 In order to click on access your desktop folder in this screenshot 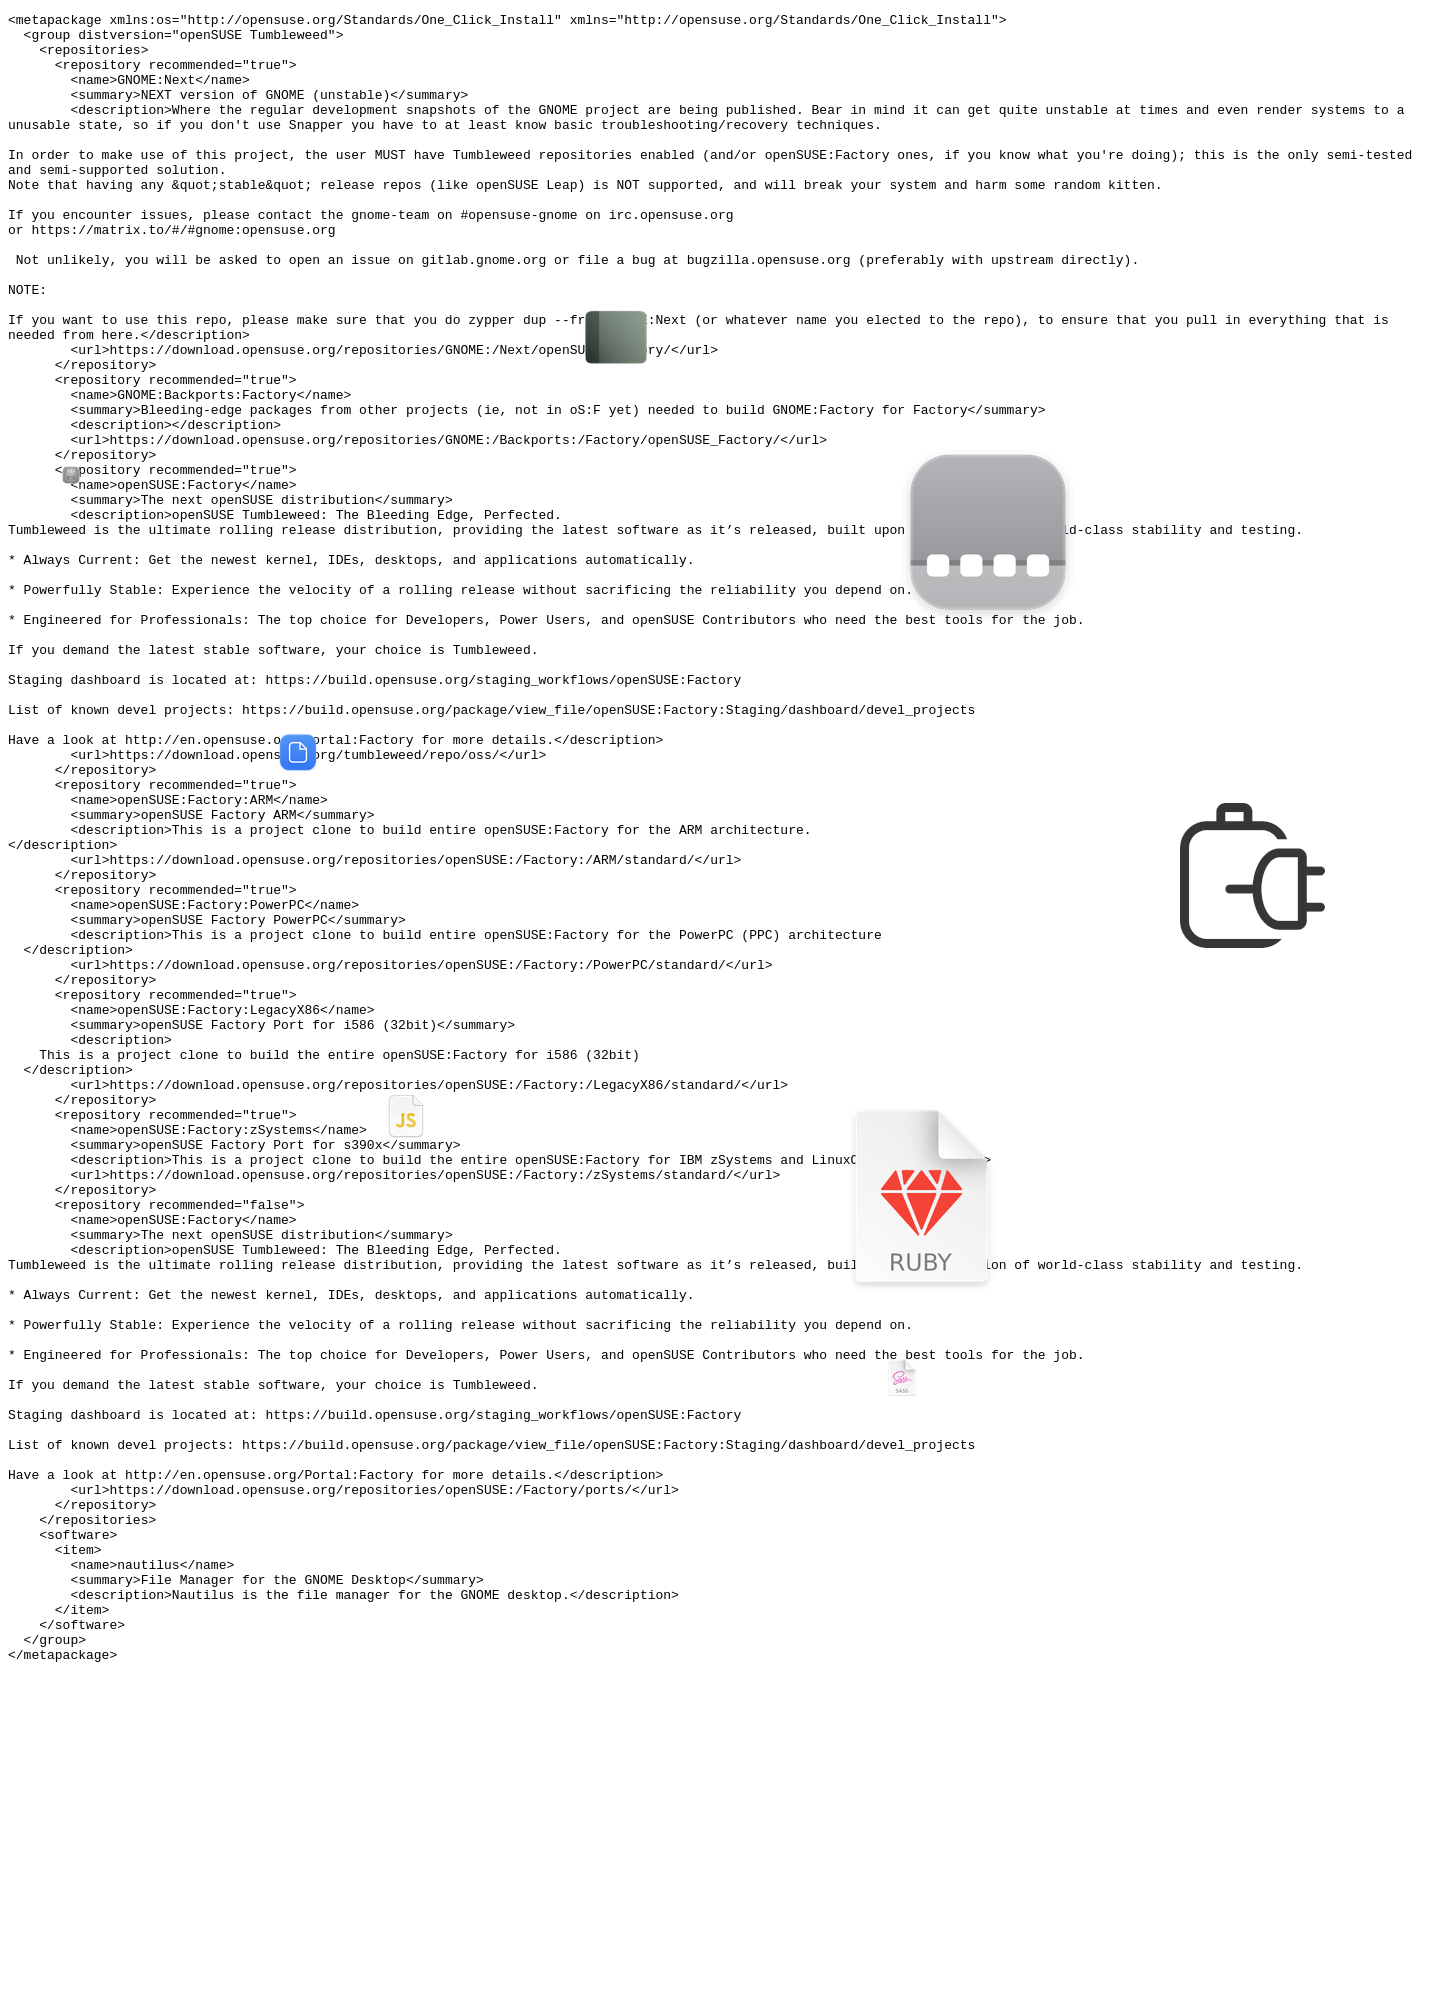, I will do `click(616, 335)`.